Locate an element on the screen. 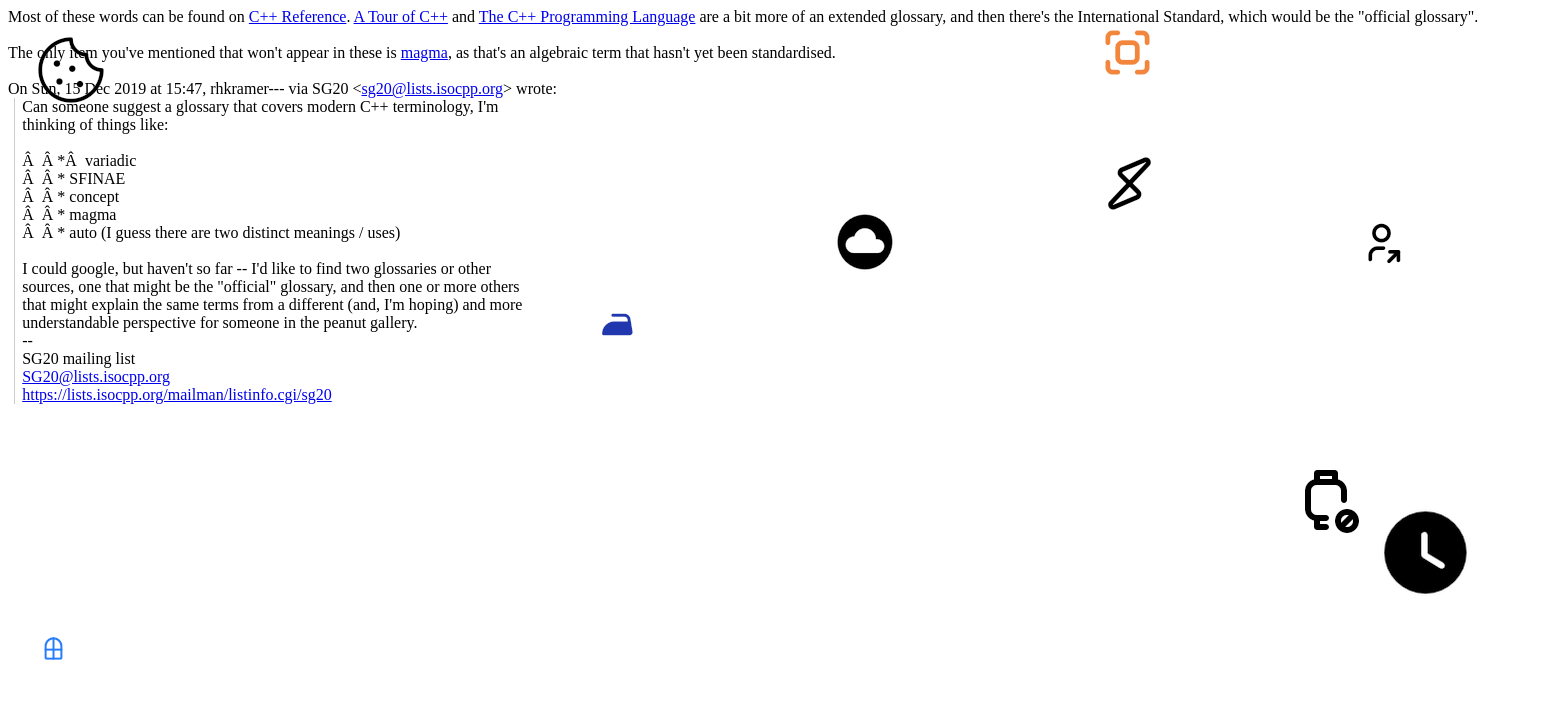 This screenshot has width=1568, height=720. ironing or garment care instructions is located at coordinates (617, 324).